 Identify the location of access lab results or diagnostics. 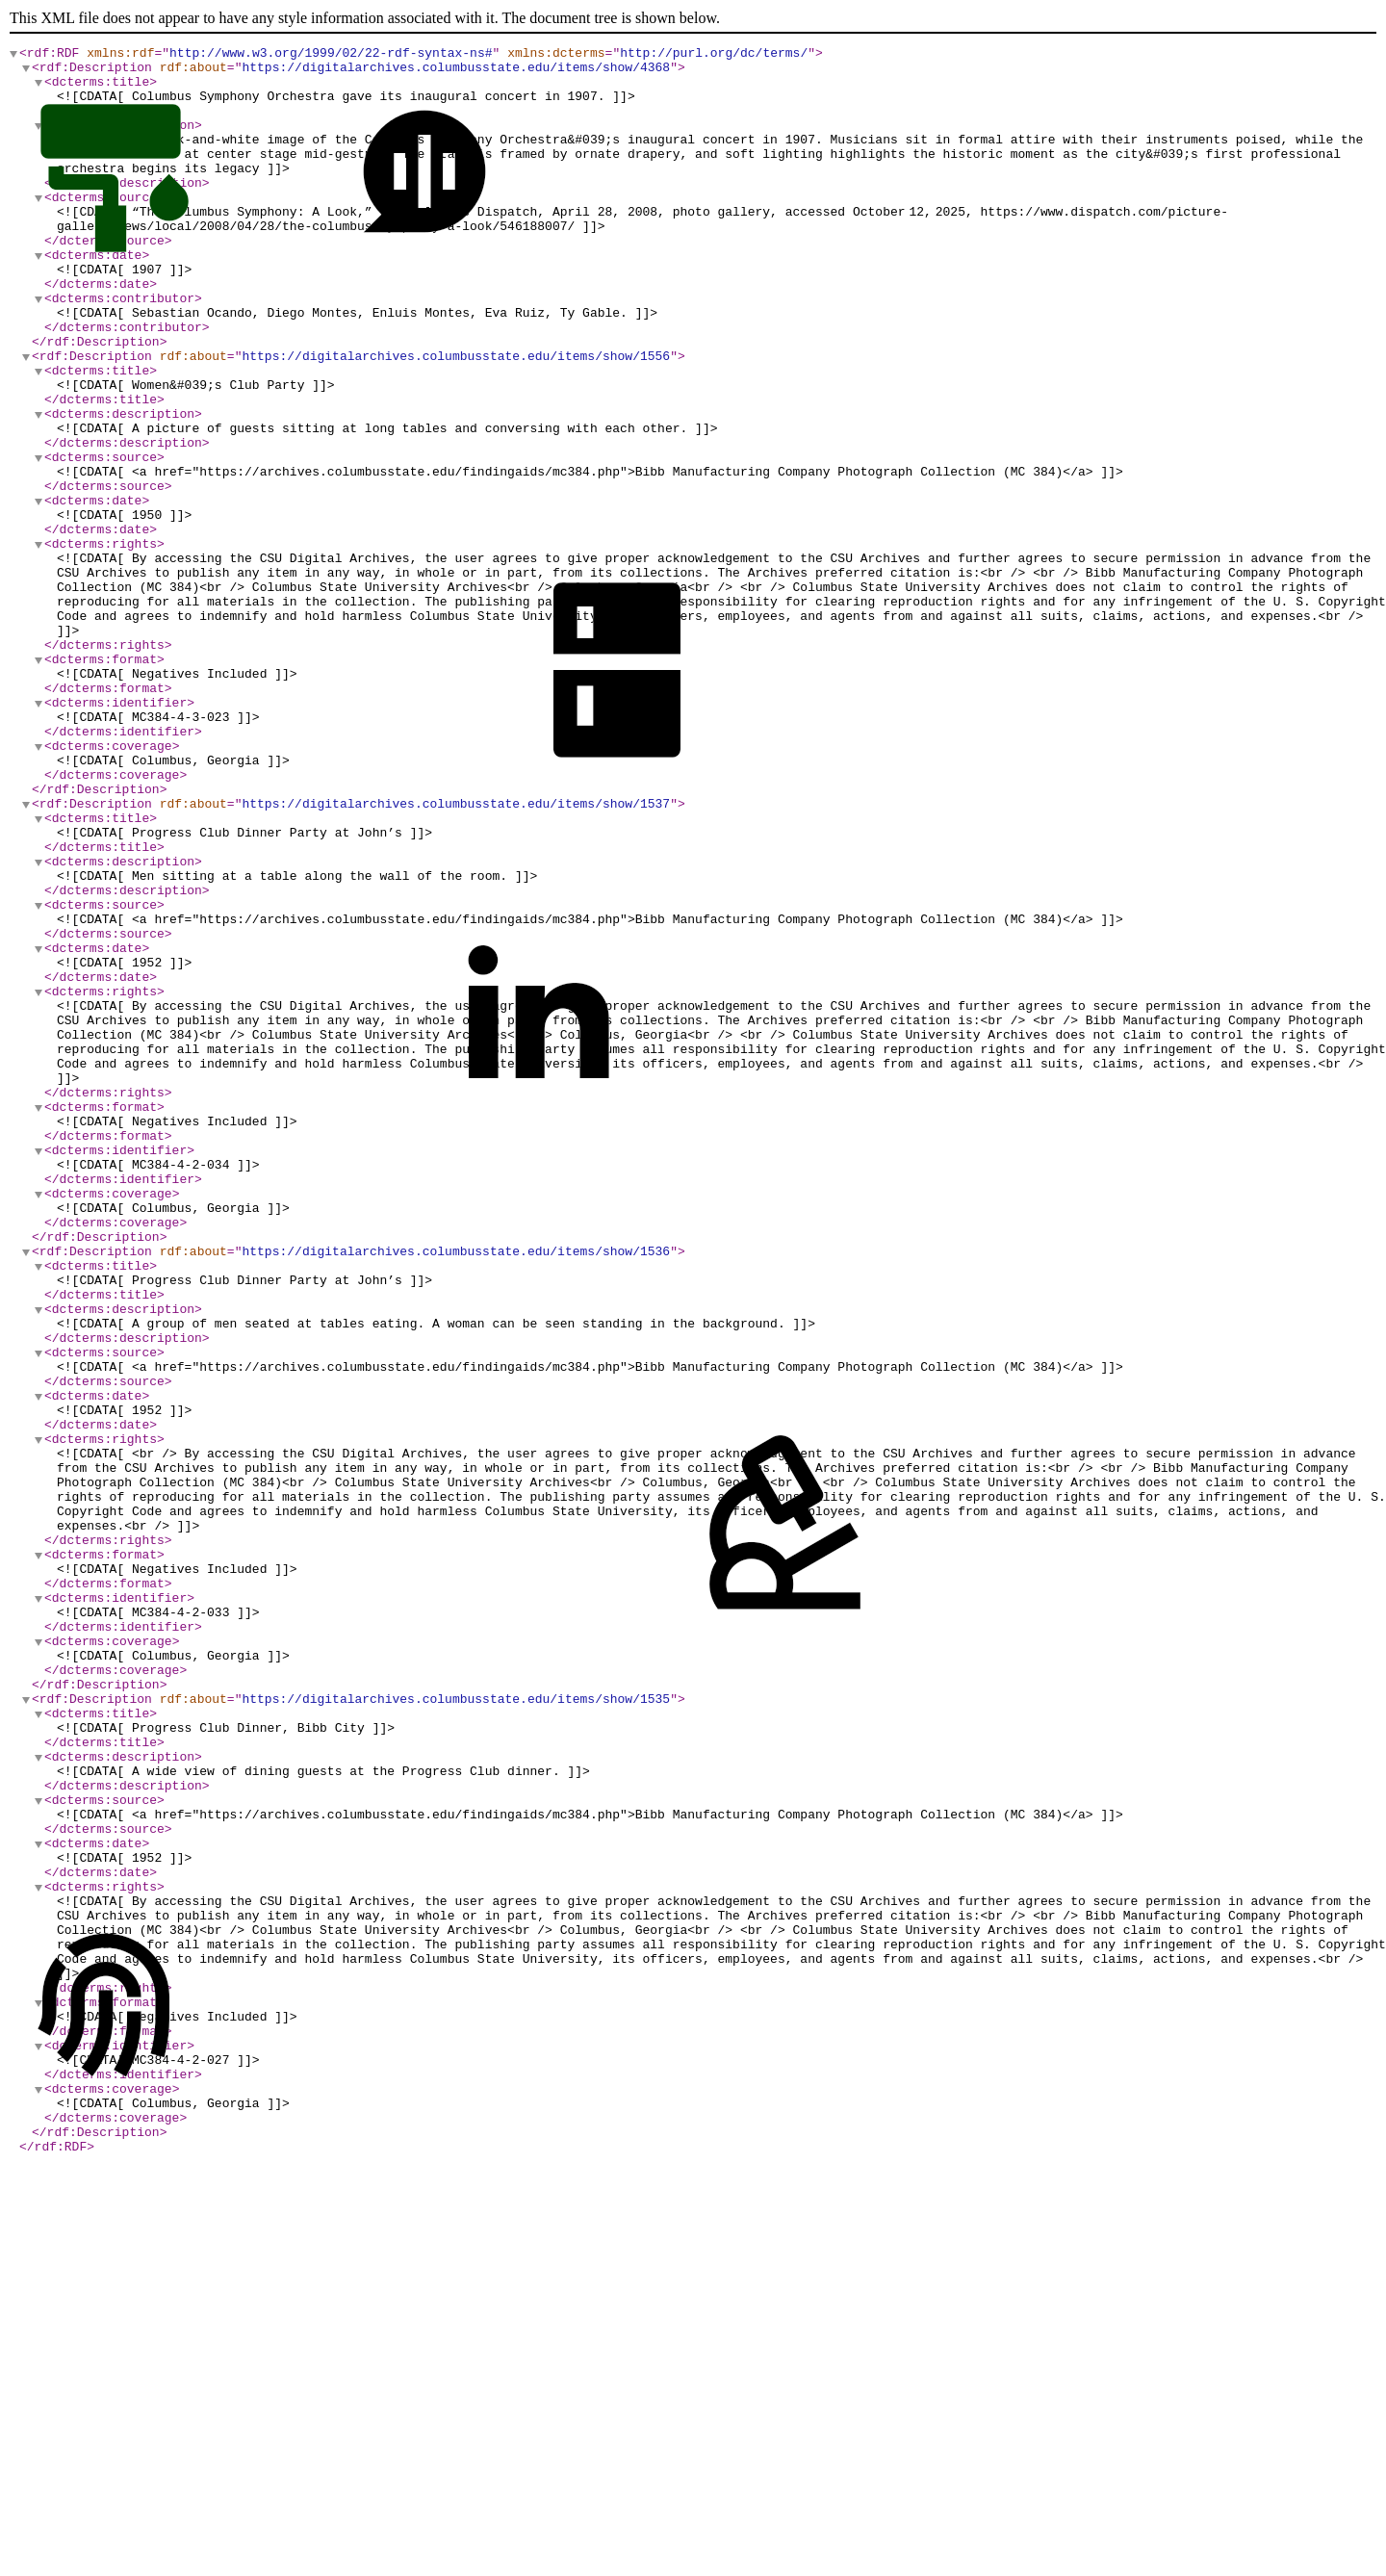
(784, 1525).